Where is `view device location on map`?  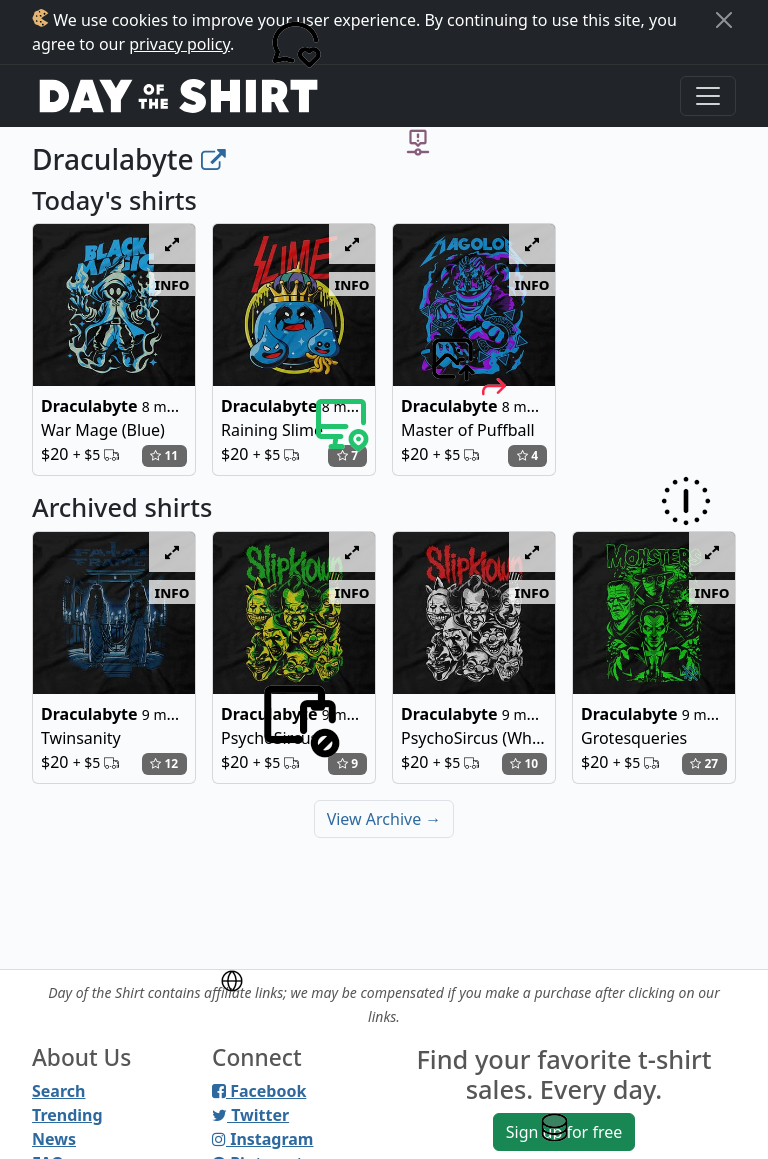
view device location on map is located at coordinates (341, 424).